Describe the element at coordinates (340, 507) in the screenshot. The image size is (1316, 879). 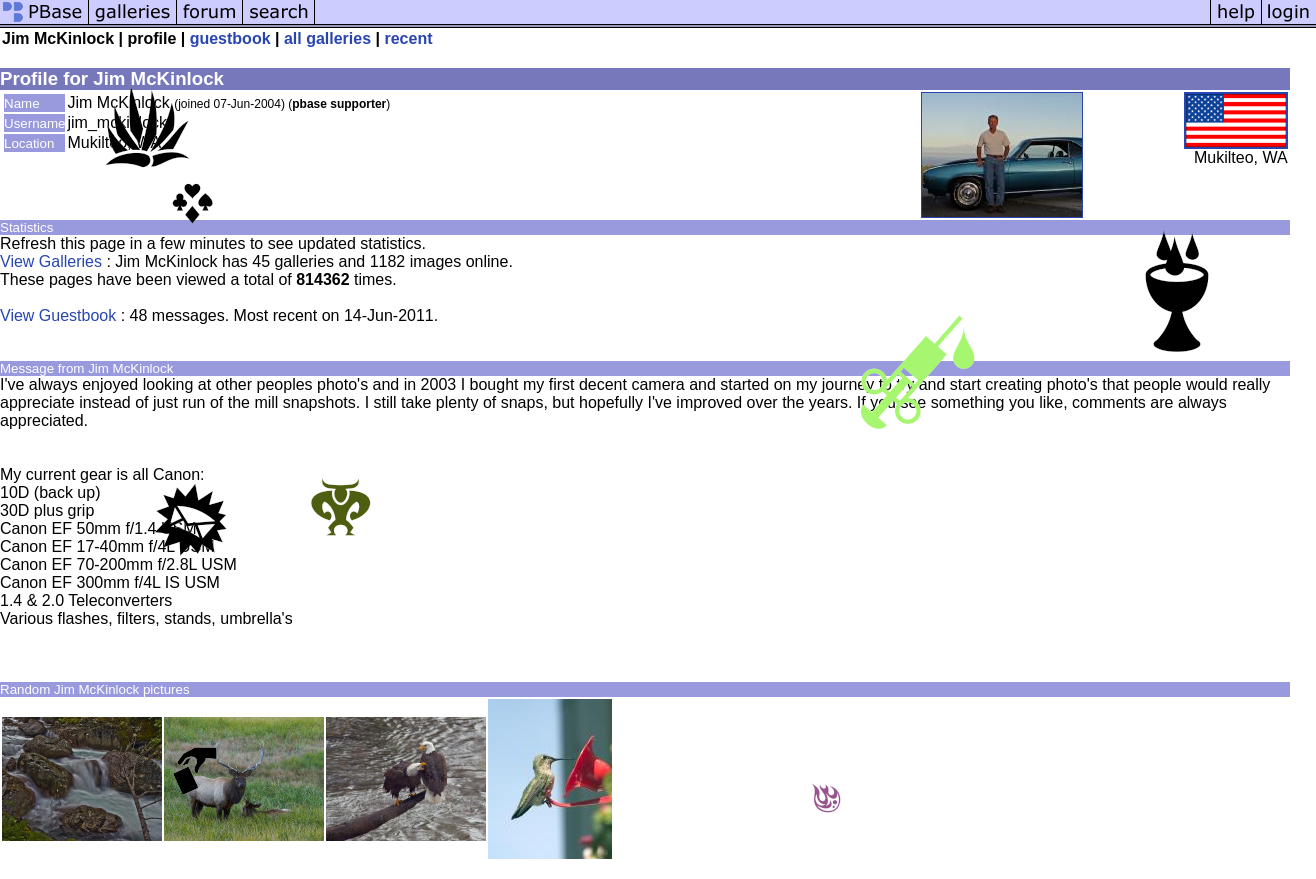
I see `select minotaur character or enemy type` at that location.